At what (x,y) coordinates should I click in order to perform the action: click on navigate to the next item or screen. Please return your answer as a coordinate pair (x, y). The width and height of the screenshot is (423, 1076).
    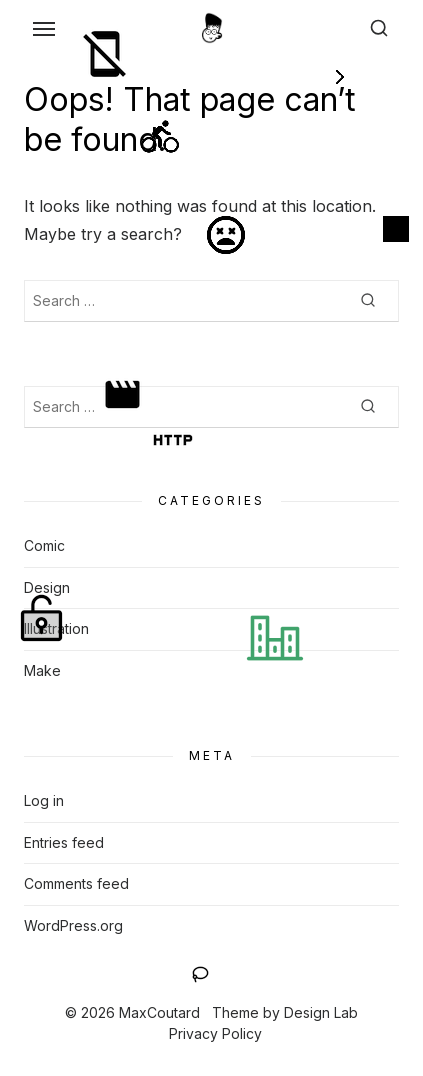
    Looking at the image, I should click on (340, 77).